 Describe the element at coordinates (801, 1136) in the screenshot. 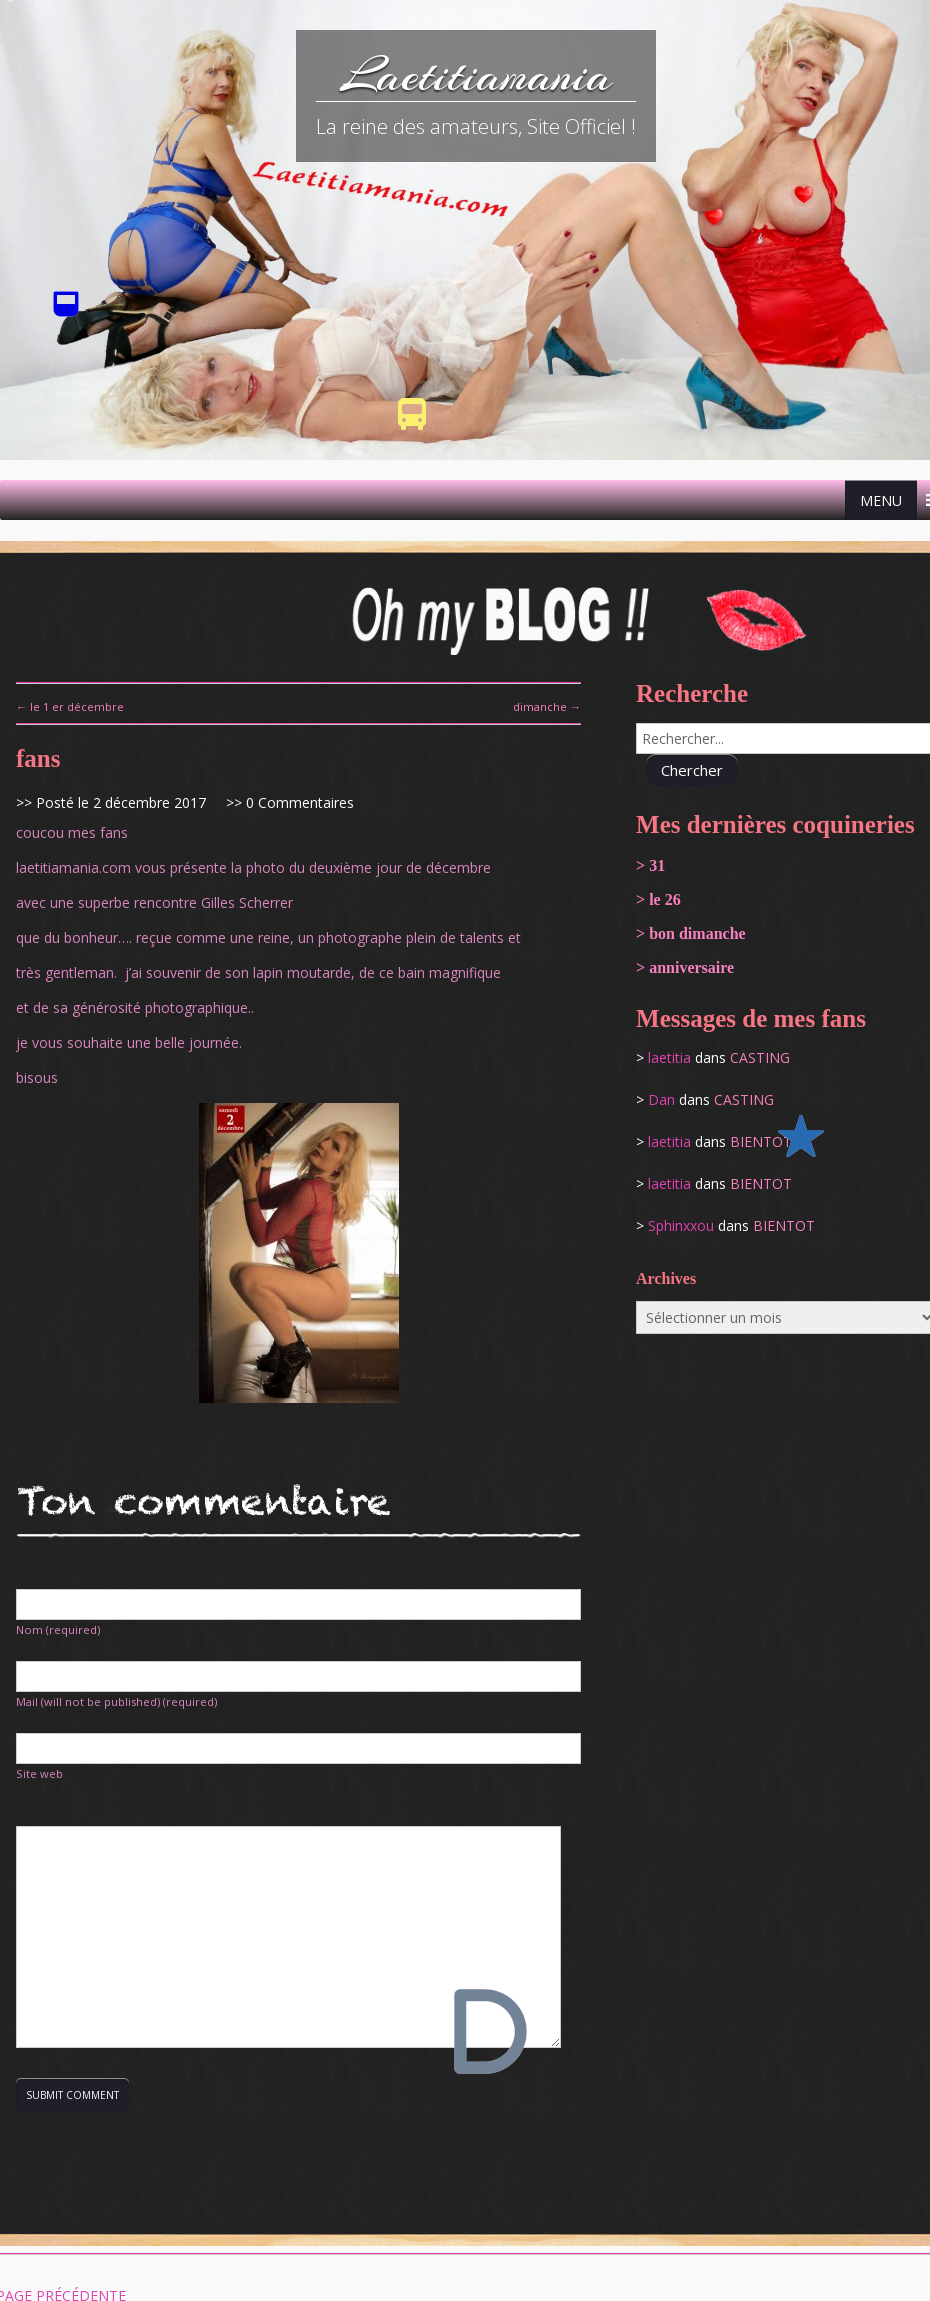

I see `add to favorites` at that location.